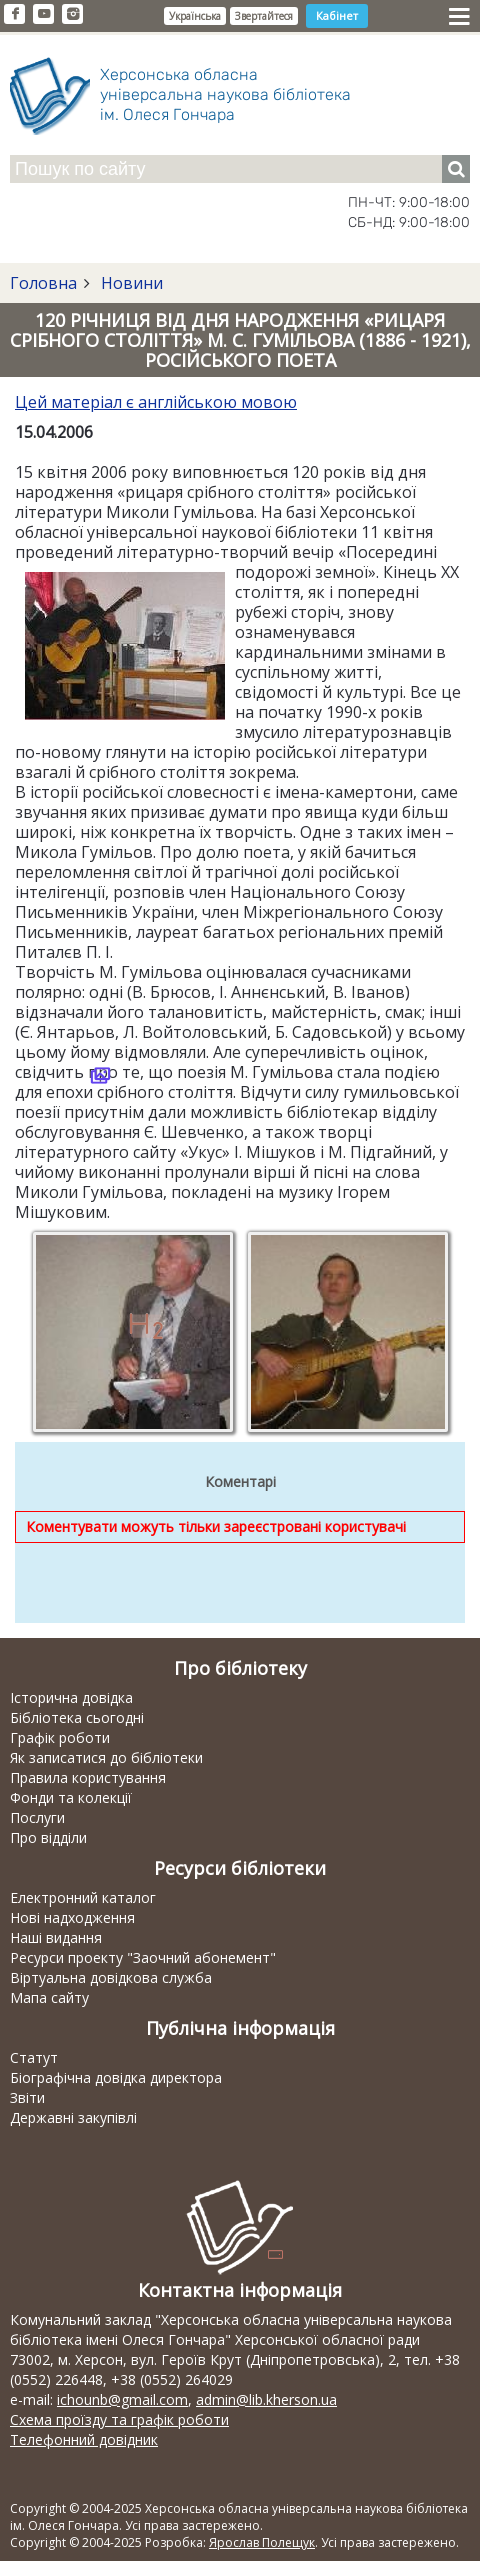 The image size is (480, 2561). I want to click on access storage or disk management, so click(275, 2254).